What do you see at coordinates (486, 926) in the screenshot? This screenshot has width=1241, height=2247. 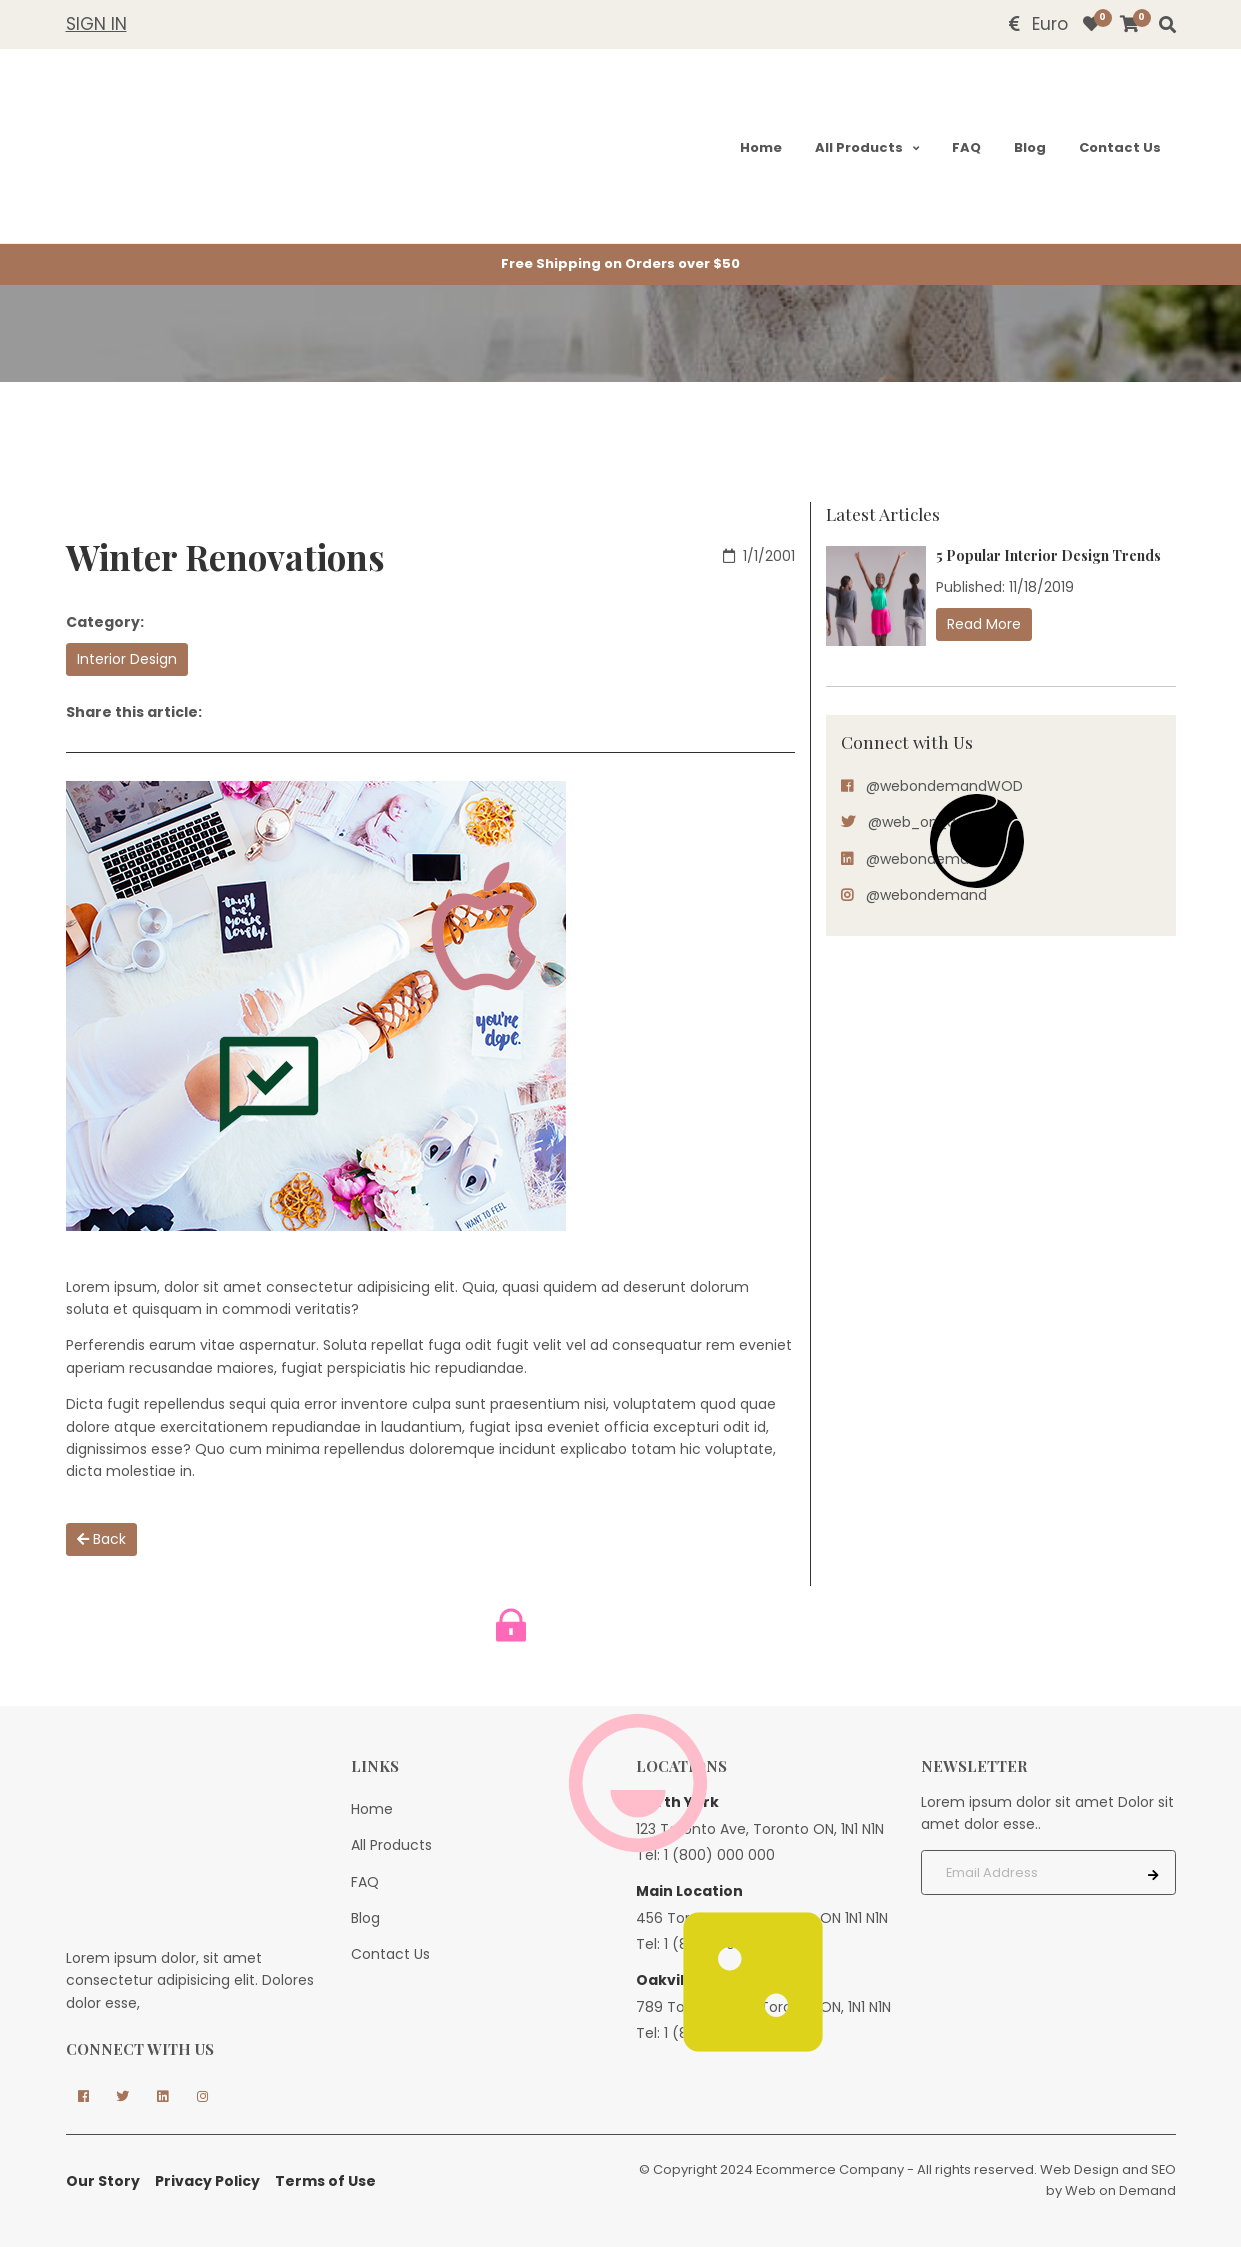 I see `apple company logo` at bounding box center [486, 926].